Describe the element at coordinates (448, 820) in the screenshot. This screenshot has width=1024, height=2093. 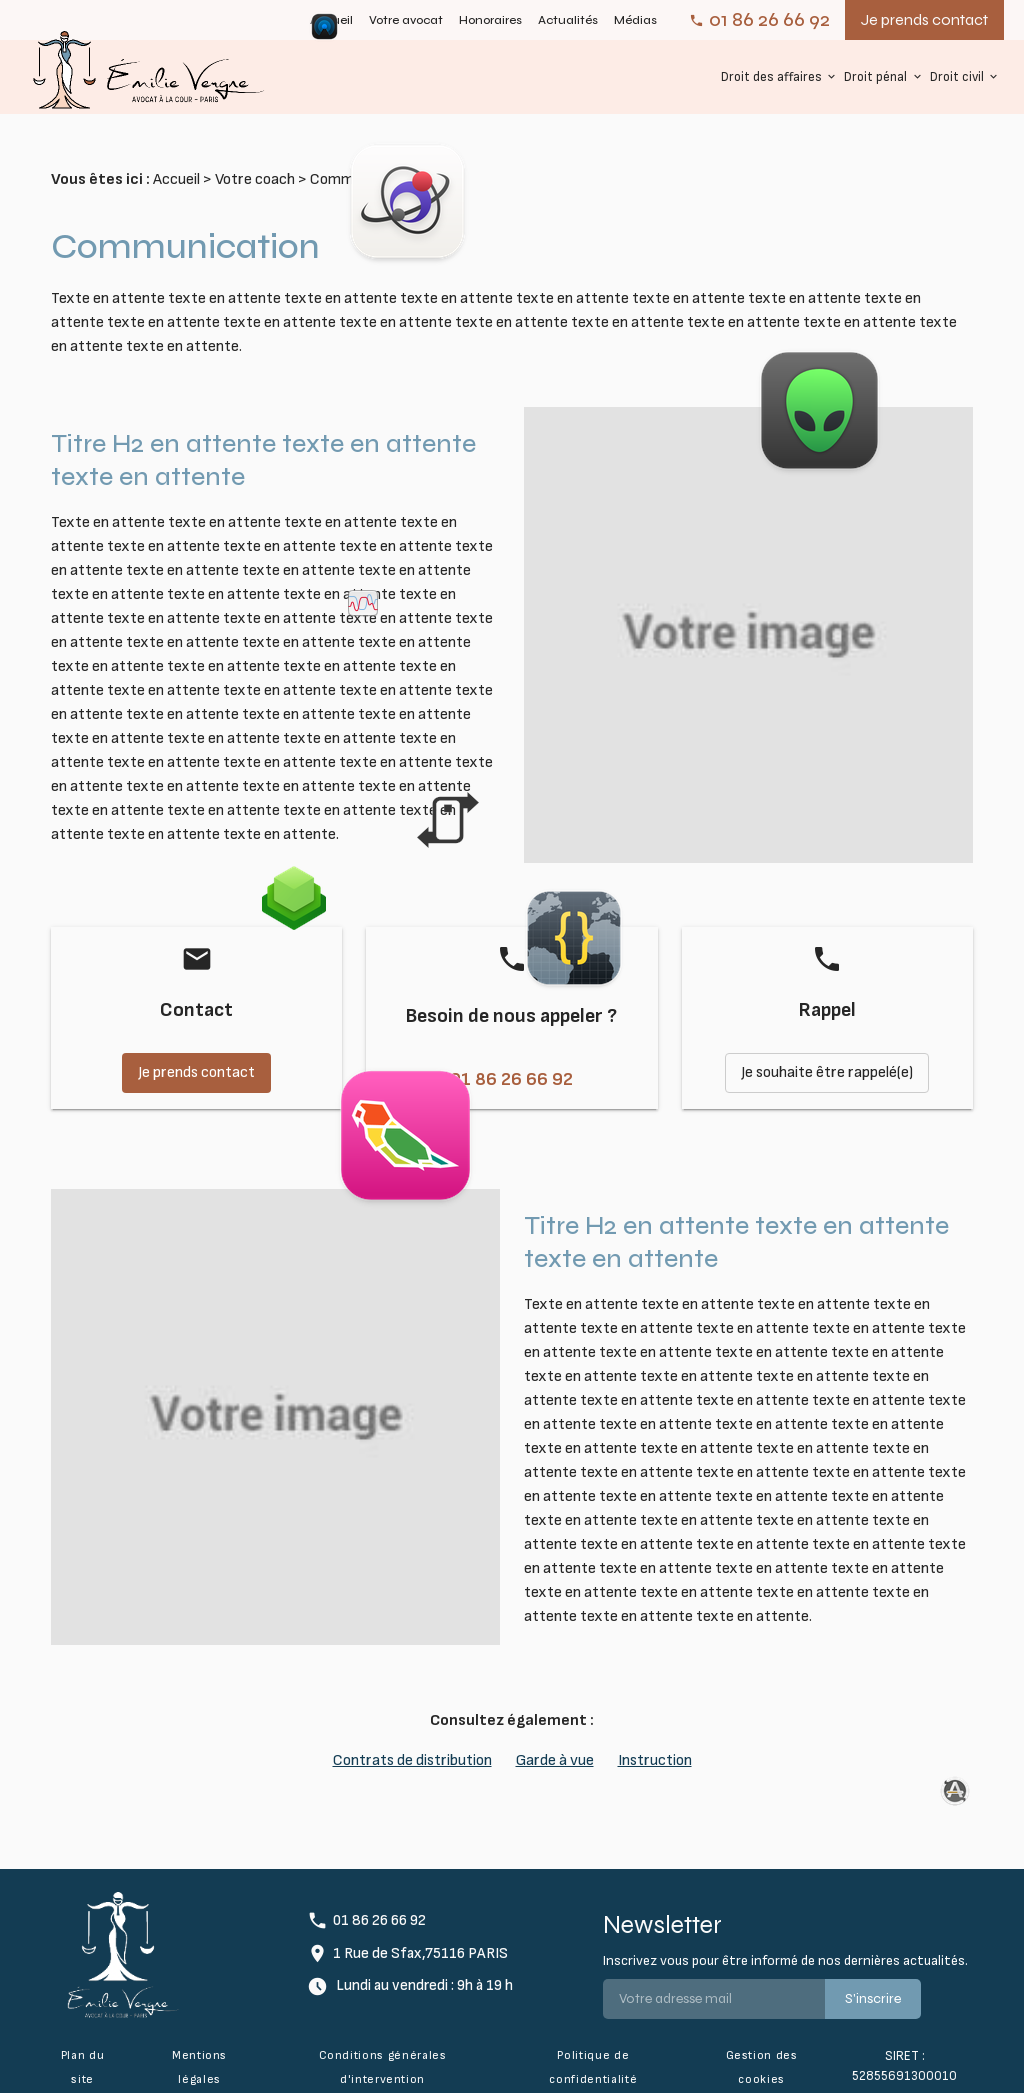
I see `configure network proxy settings` at that location.